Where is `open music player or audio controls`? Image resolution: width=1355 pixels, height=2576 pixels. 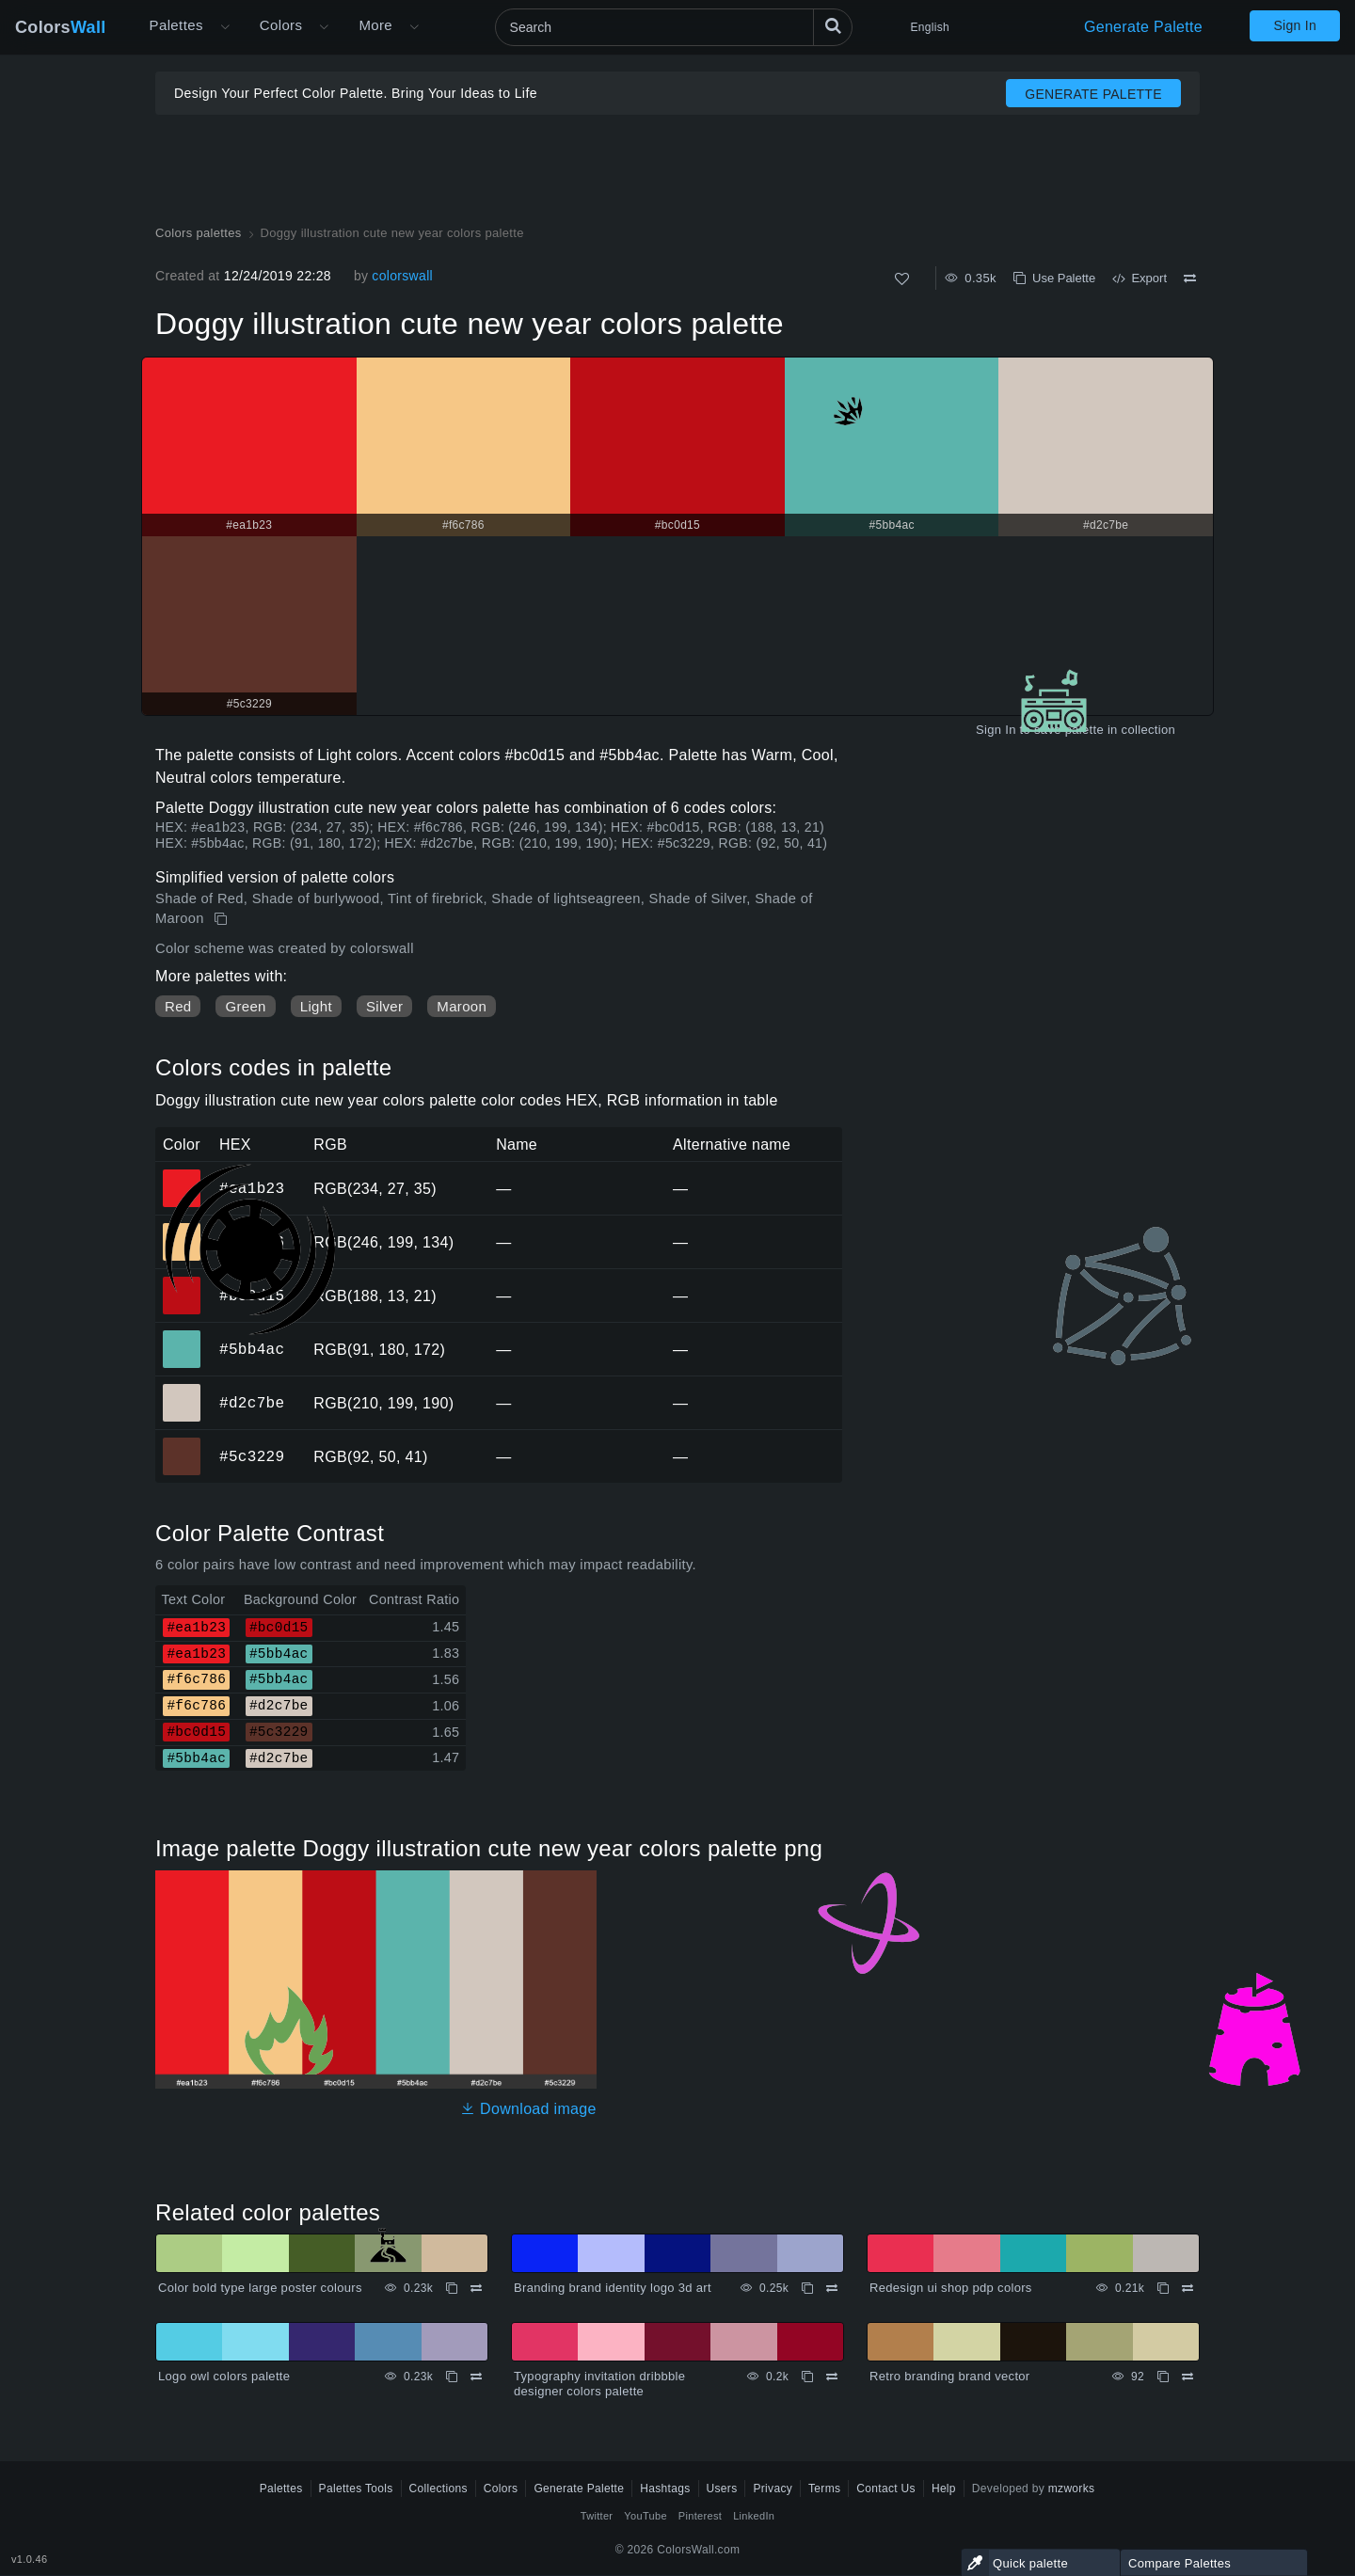 open music player or audio controls is located at coordinates (1054, 702).